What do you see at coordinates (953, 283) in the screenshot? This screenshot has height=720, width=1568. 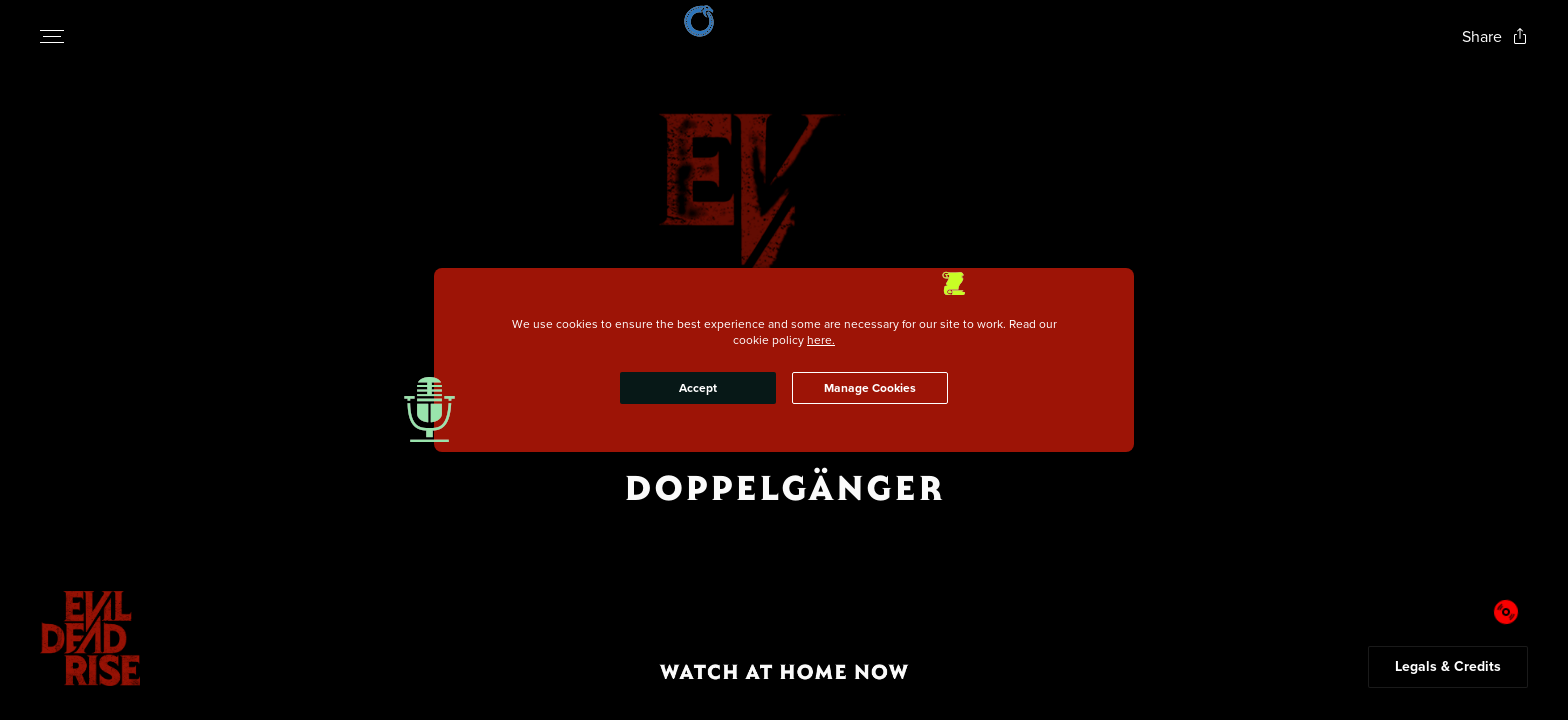 I see `view quest details or storyline` at bounding box center [953, 283].